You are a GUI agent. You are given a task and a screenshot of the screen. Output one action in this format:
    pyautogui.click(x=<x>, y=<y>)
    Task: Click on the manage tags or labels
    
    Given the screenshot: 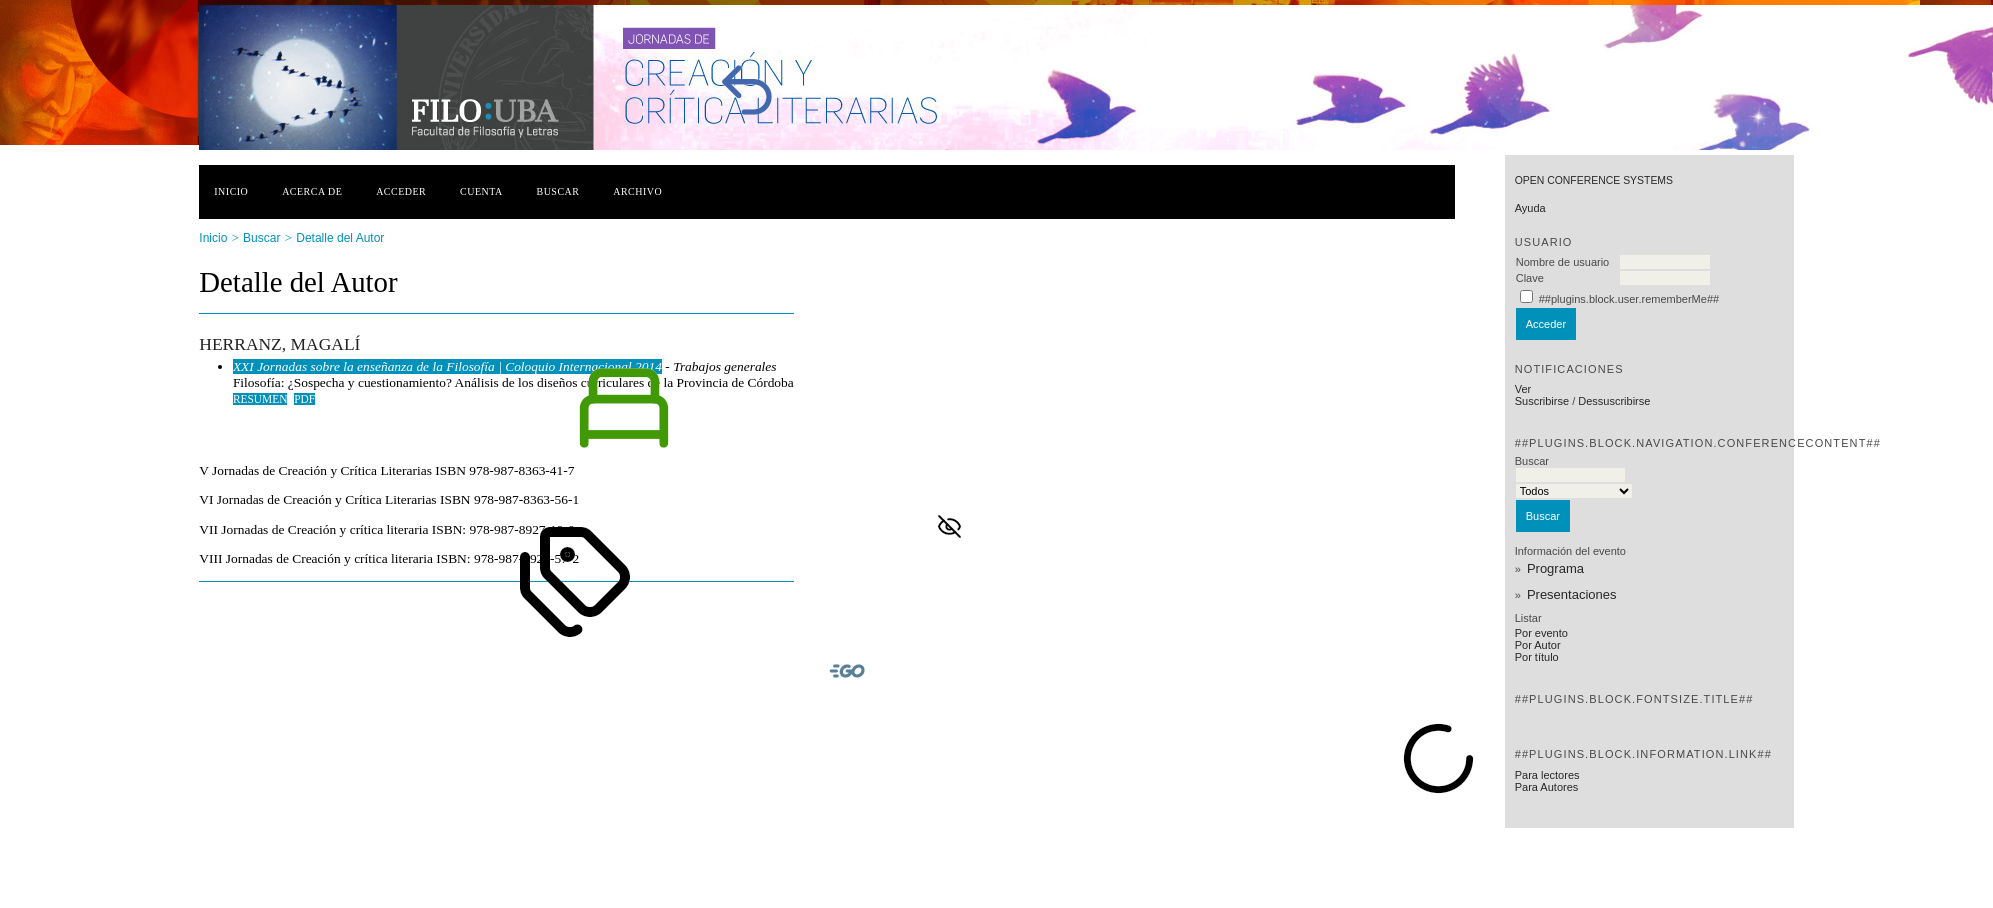 What is the action you would take?
    pyautogui.click(x=575, y=582)
    